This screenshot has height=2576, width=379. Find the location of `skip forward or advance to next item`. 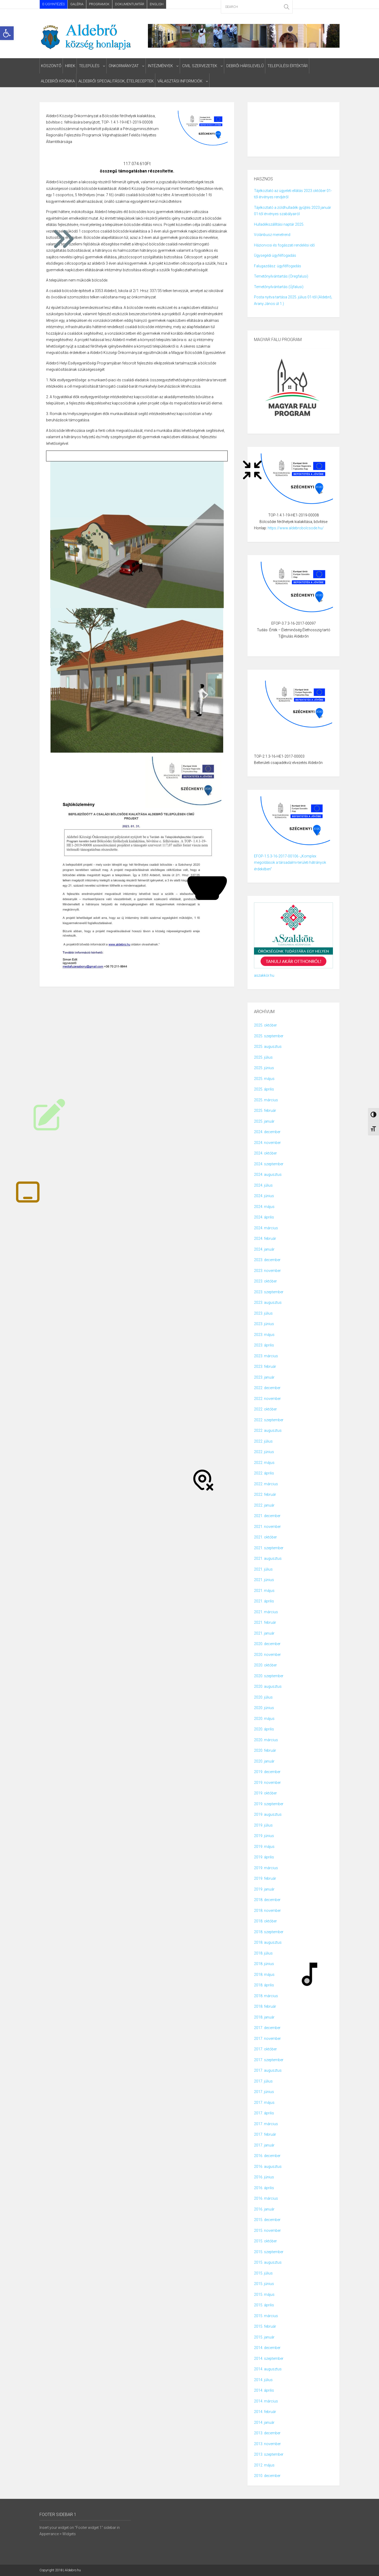

skip forward or advance to next item is located at coordinates (63, 239).